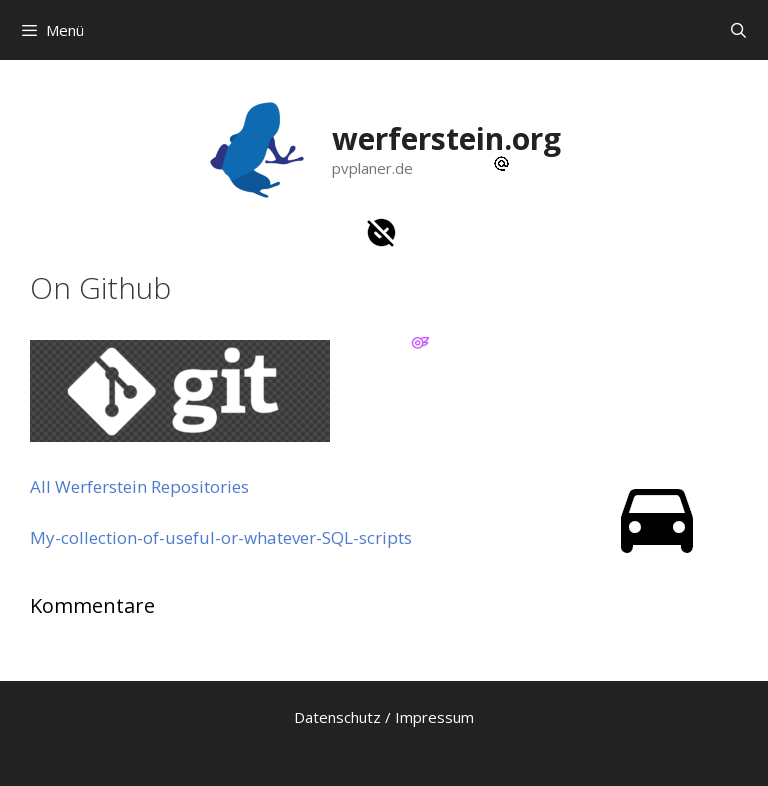  Describe the element at coordinates (501, 163) in the screenshot. I see `enter or view email address` at that location.